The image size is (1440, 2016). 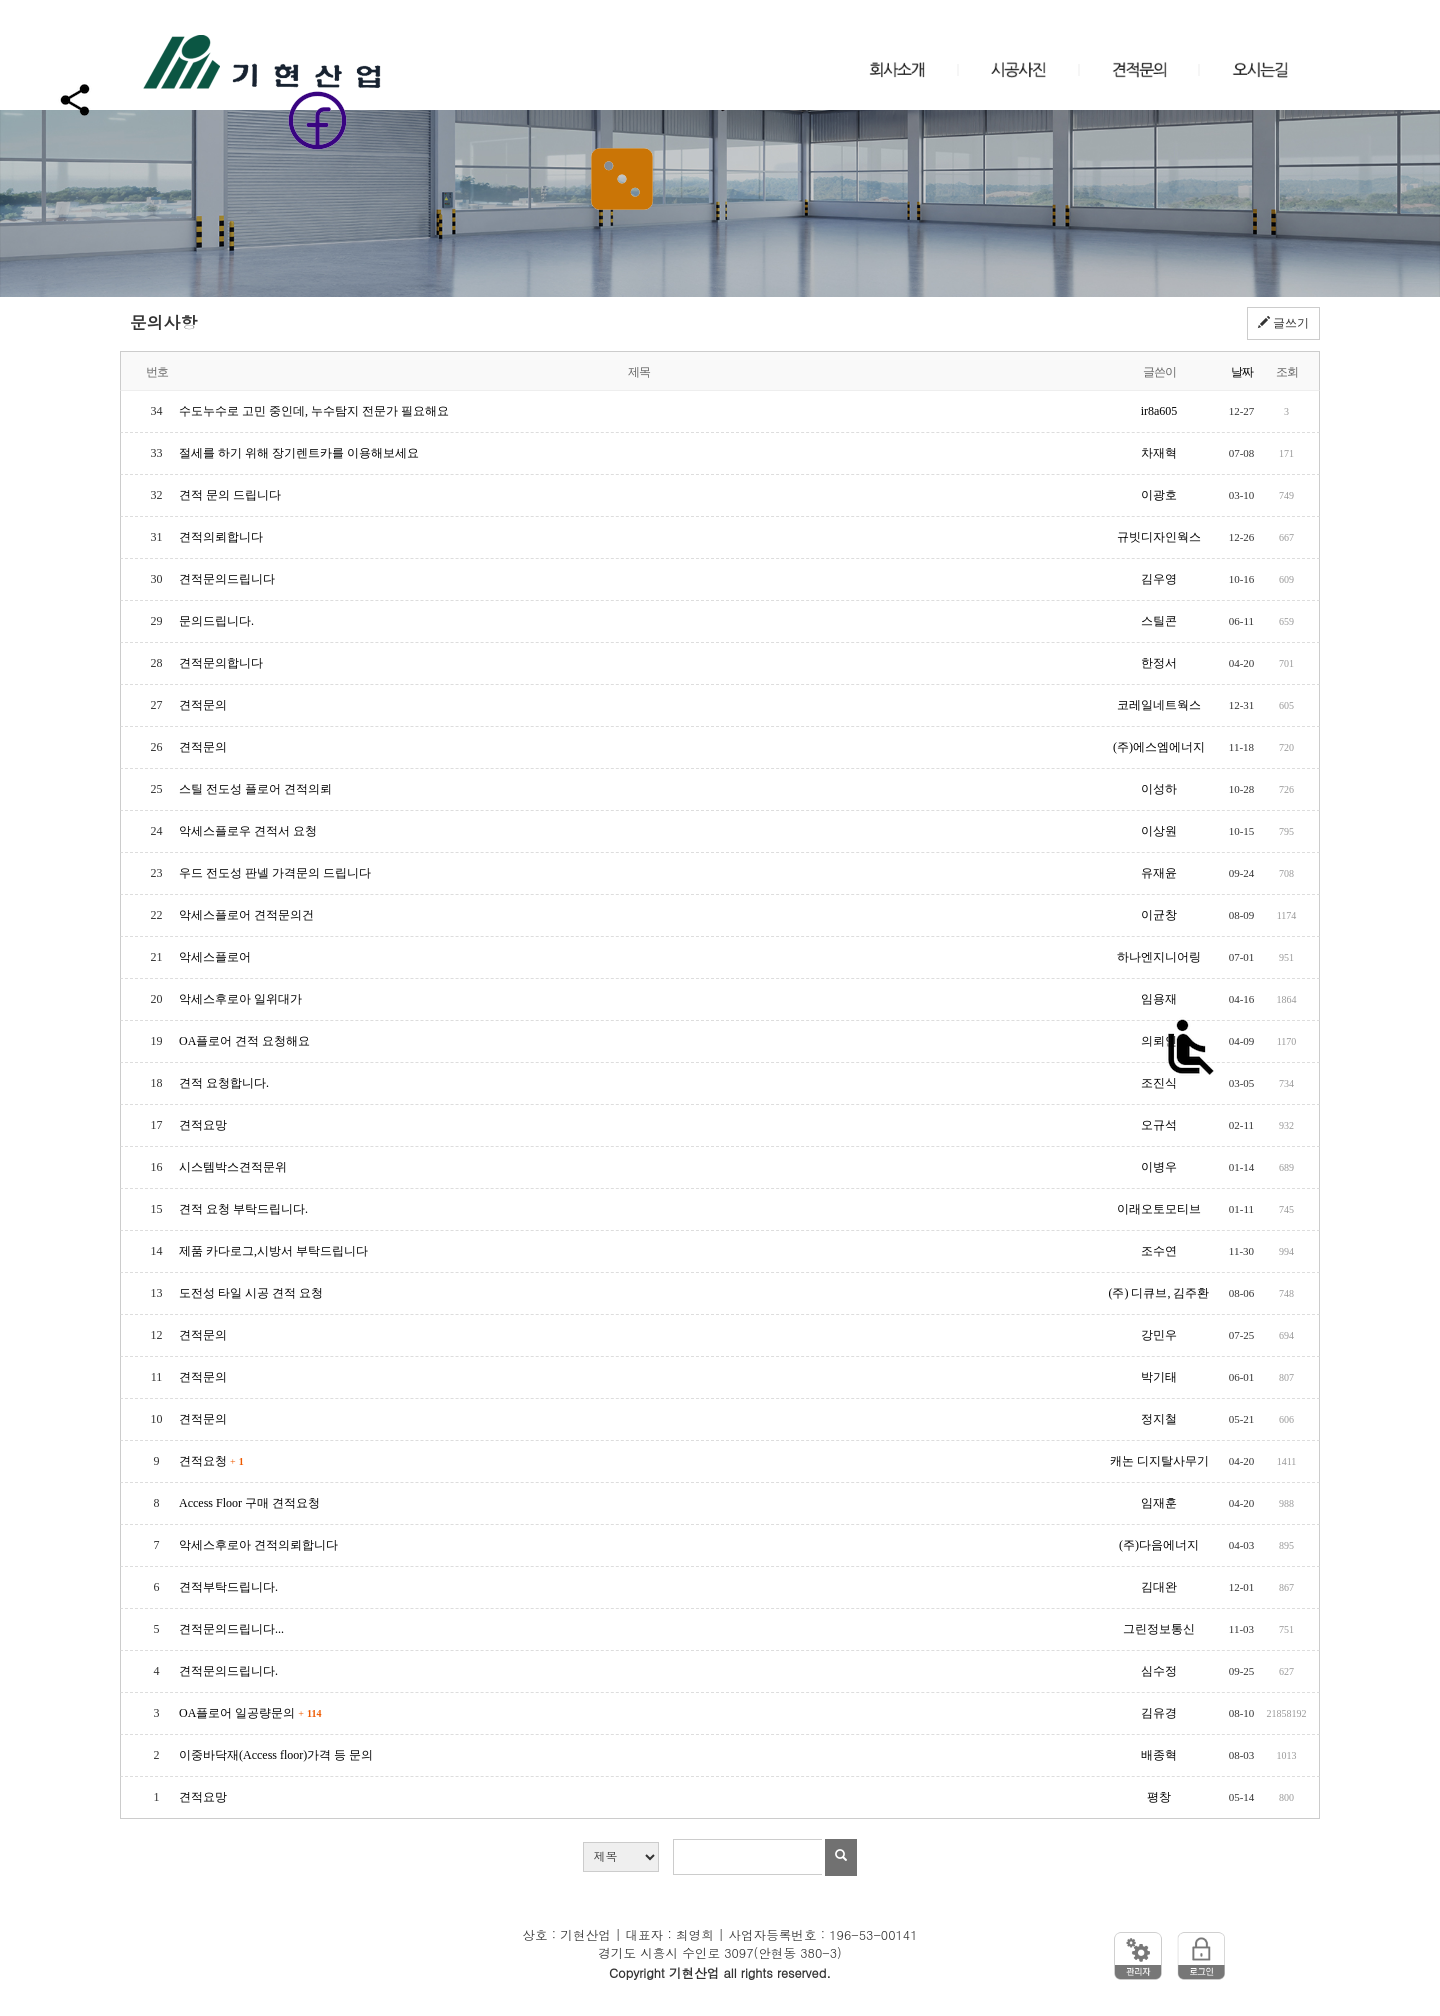 I want to click on link to Facebook profile or page, so click(x=317, y=120).